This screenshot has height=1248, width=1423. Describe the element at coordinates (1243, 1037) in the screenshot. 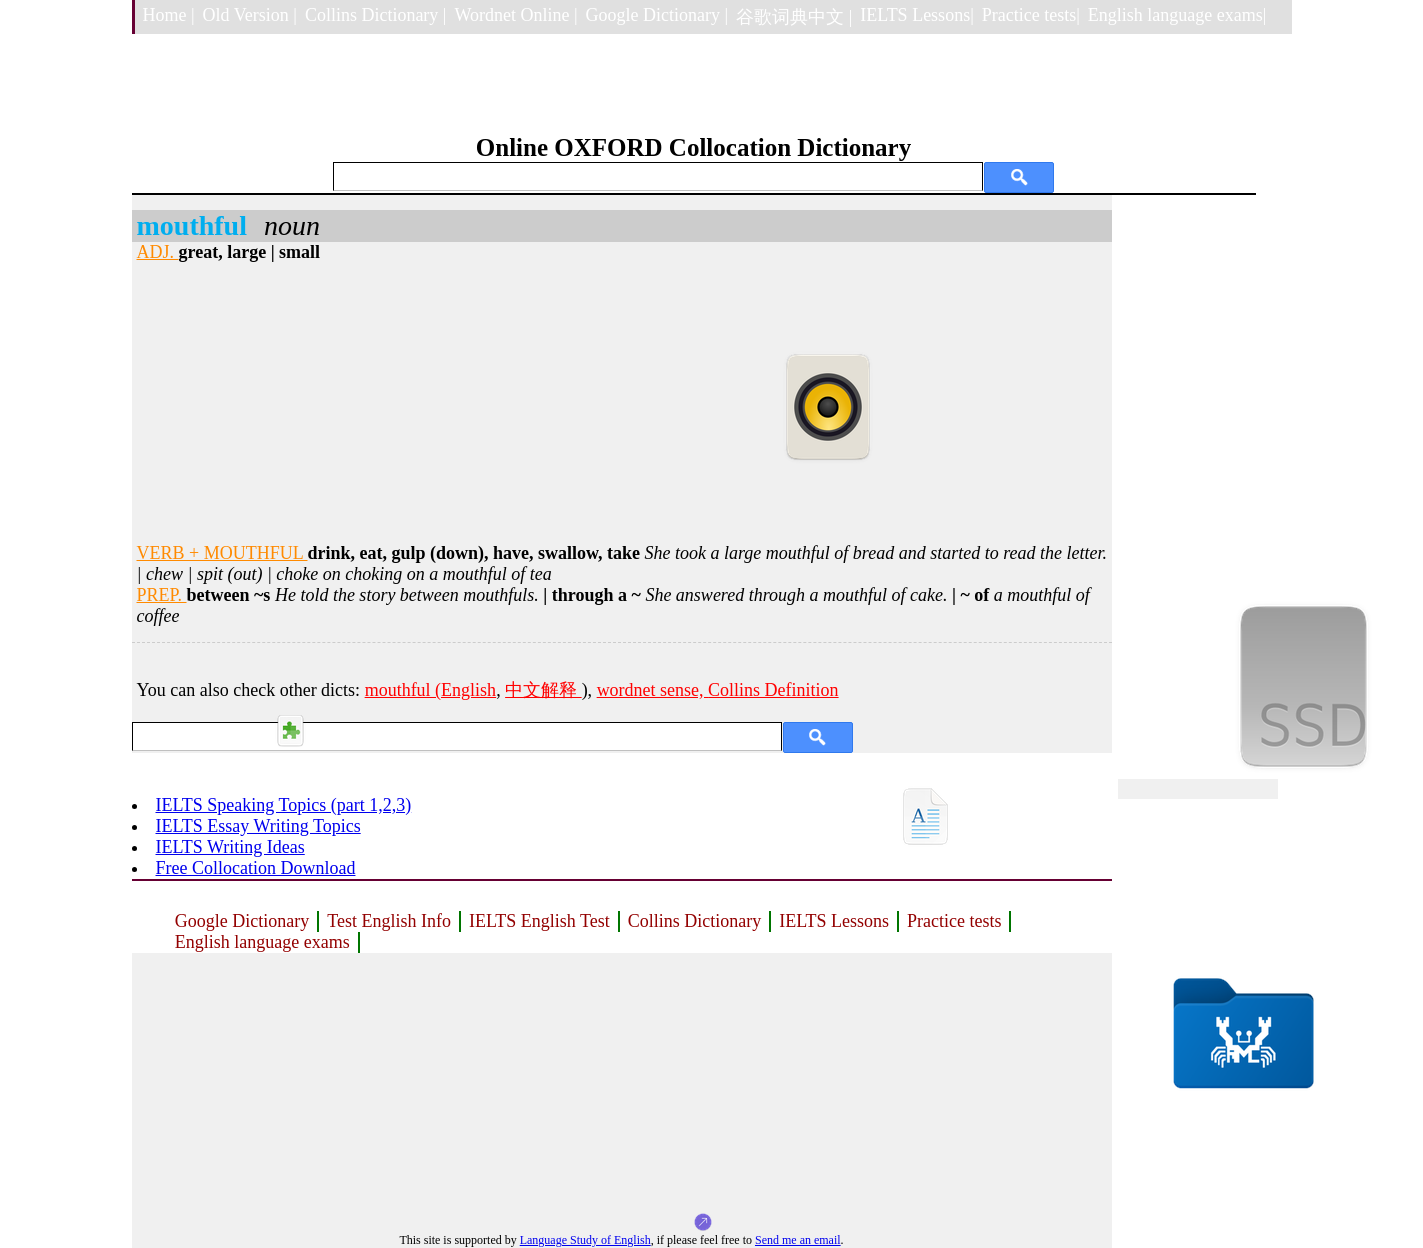

I see `folder containing realtek audio drivers and software` at that location.